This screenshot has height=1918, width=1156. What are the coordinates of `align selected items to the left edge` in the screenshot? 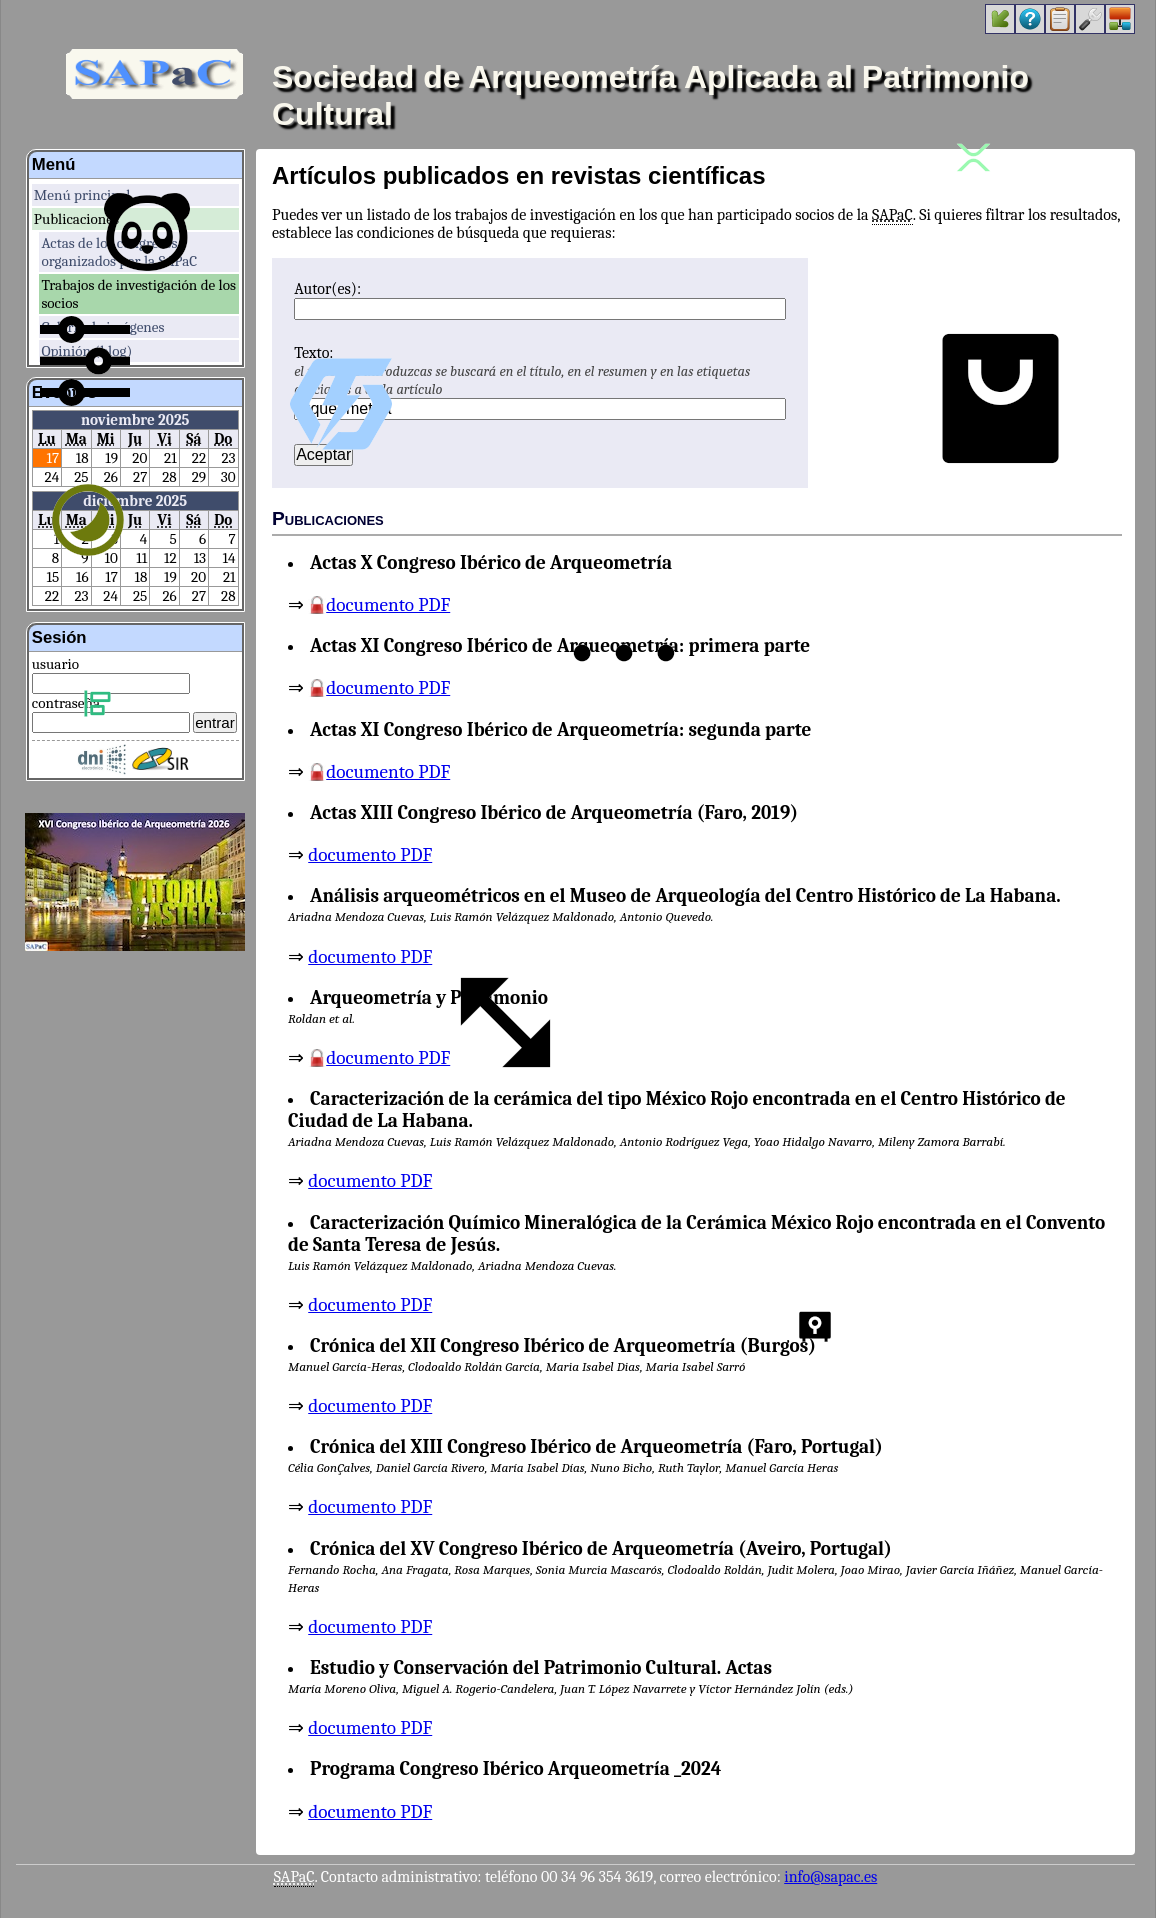 It's located at (97, 703).